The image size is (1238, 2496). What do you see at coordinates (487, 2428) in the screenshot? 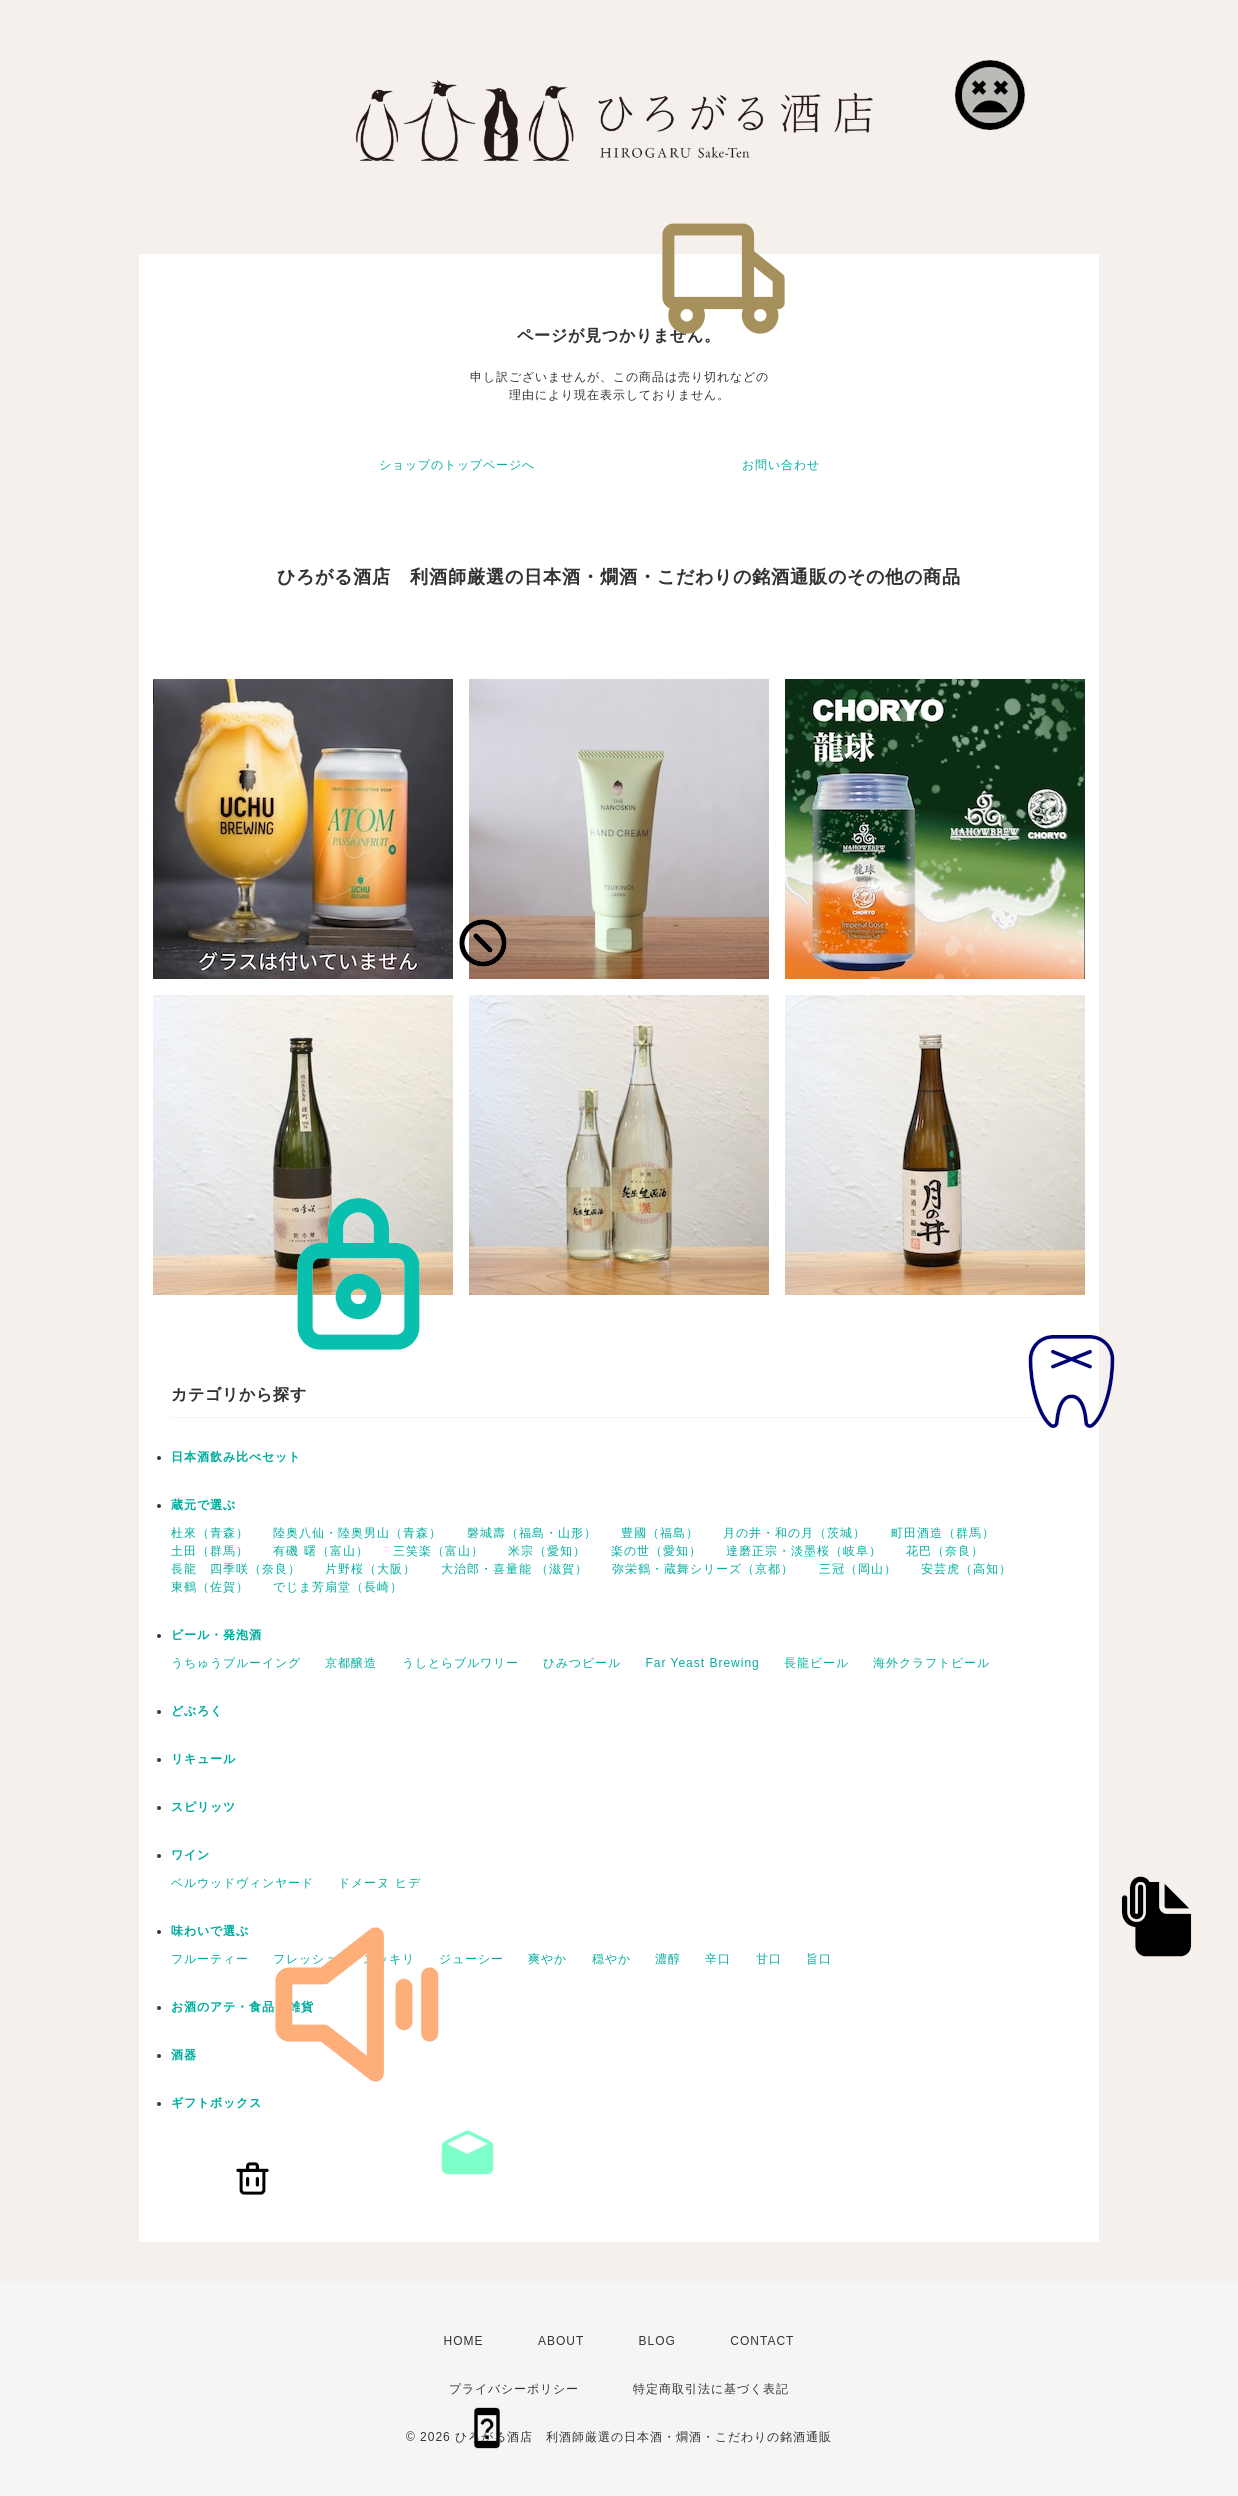
I see `unknown or unrecognized device connected` at bounding box center [487, 2428].